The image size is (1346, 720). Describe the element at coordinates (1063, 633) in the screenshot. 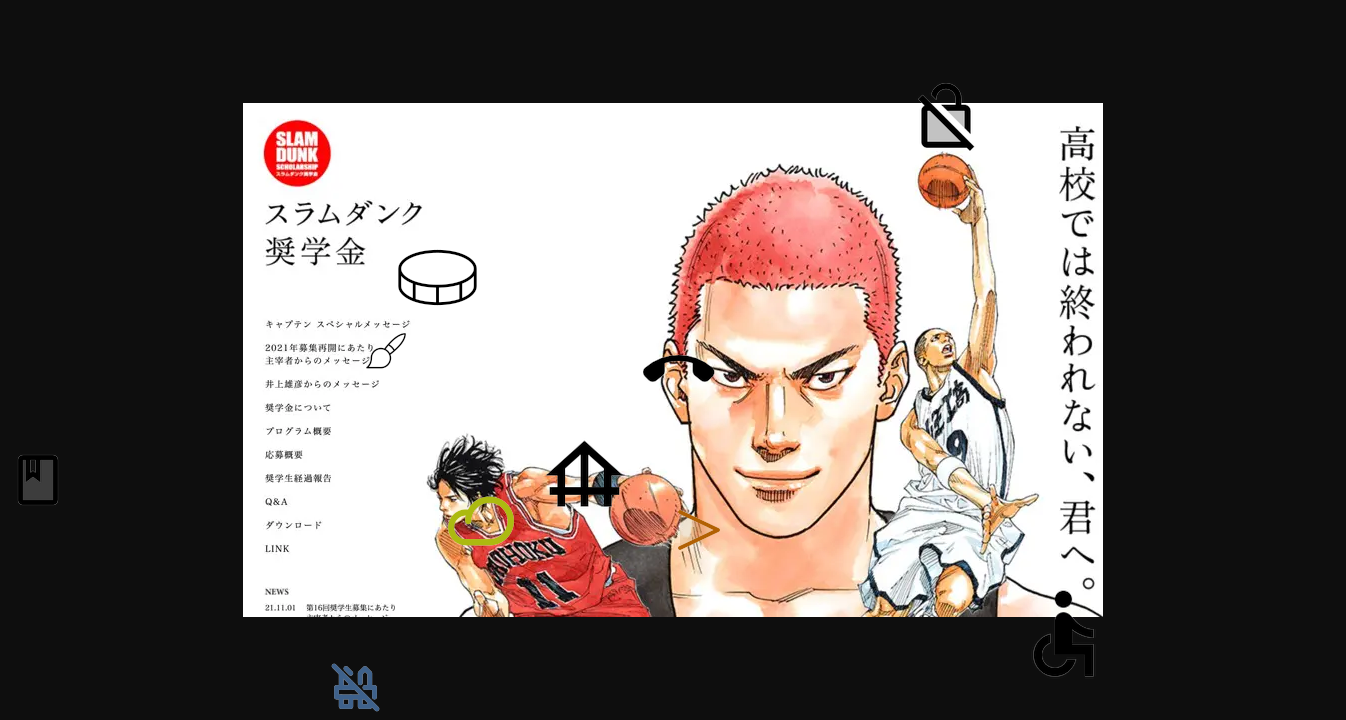

I see `indicates wheelchair accessibility` at that location.